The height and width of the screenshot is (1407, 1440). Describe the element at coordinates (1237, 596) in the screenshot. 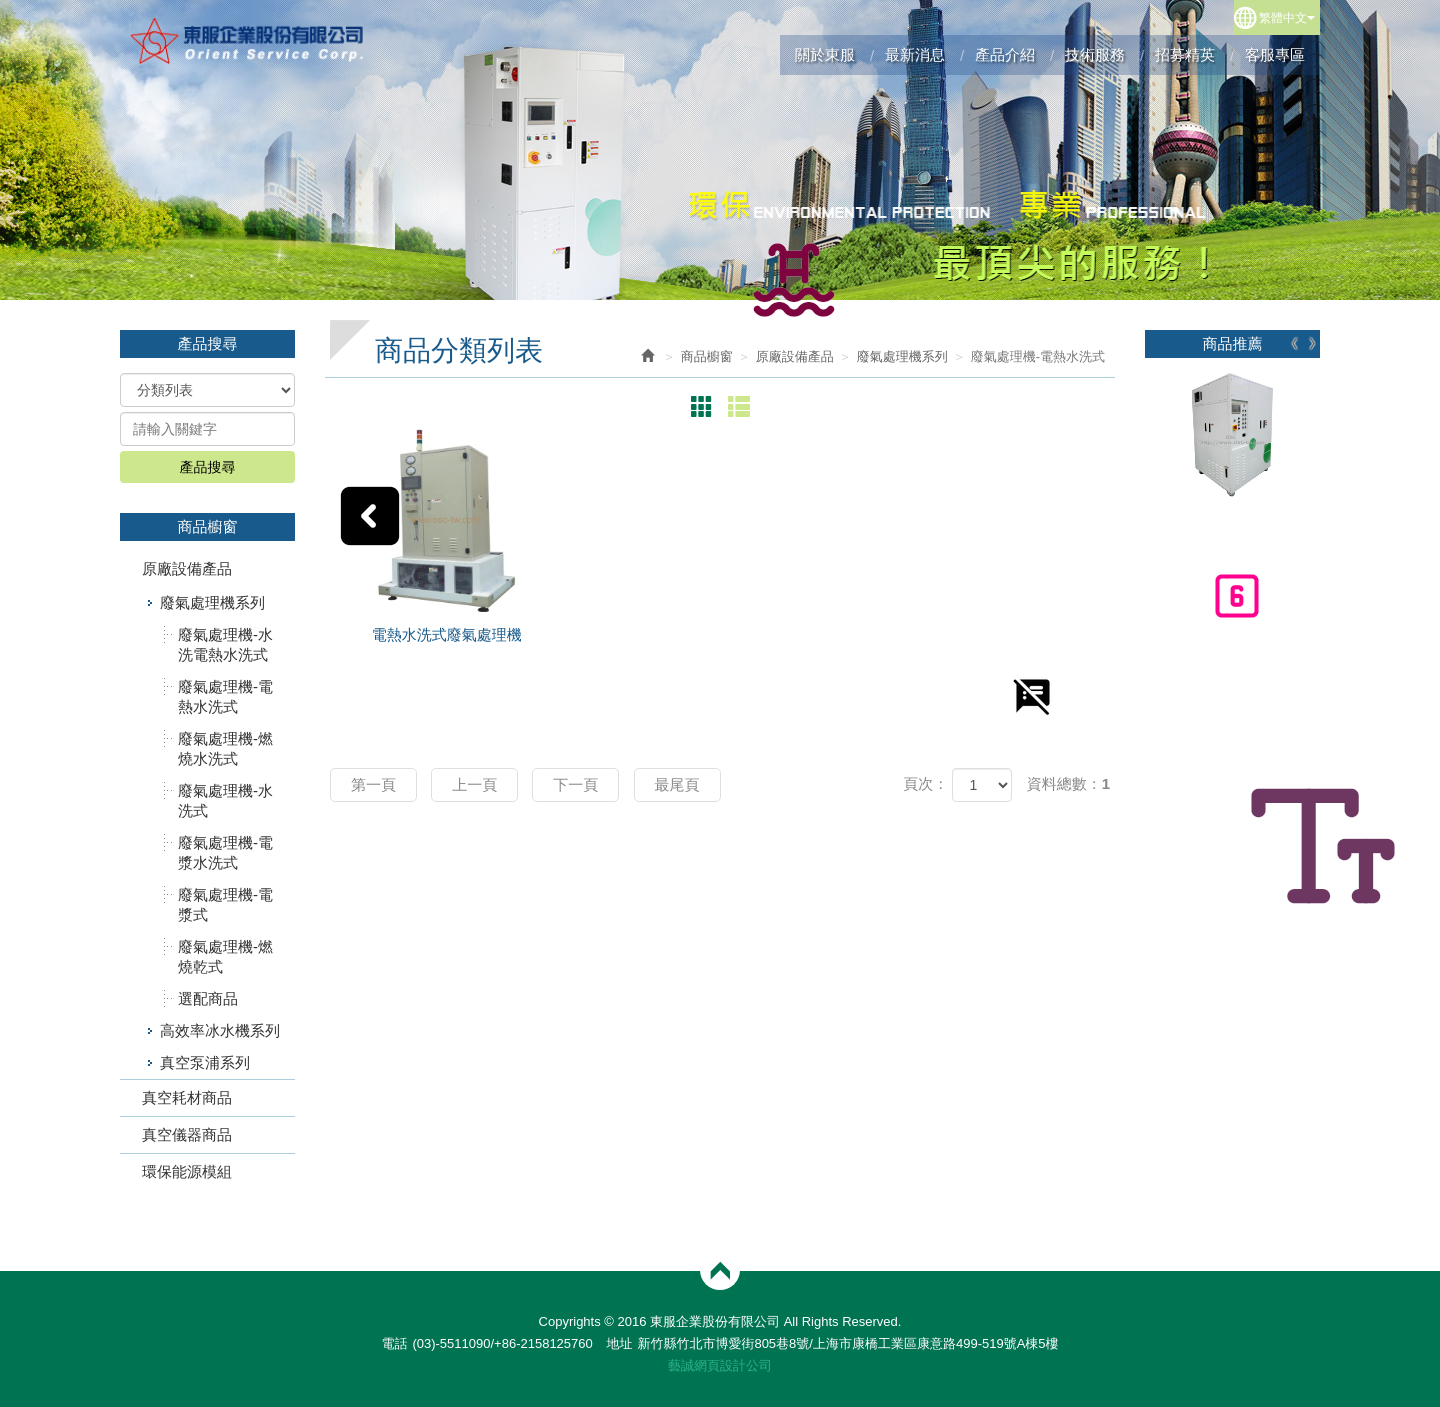

I see `select or navigate to item number 6` at that location.